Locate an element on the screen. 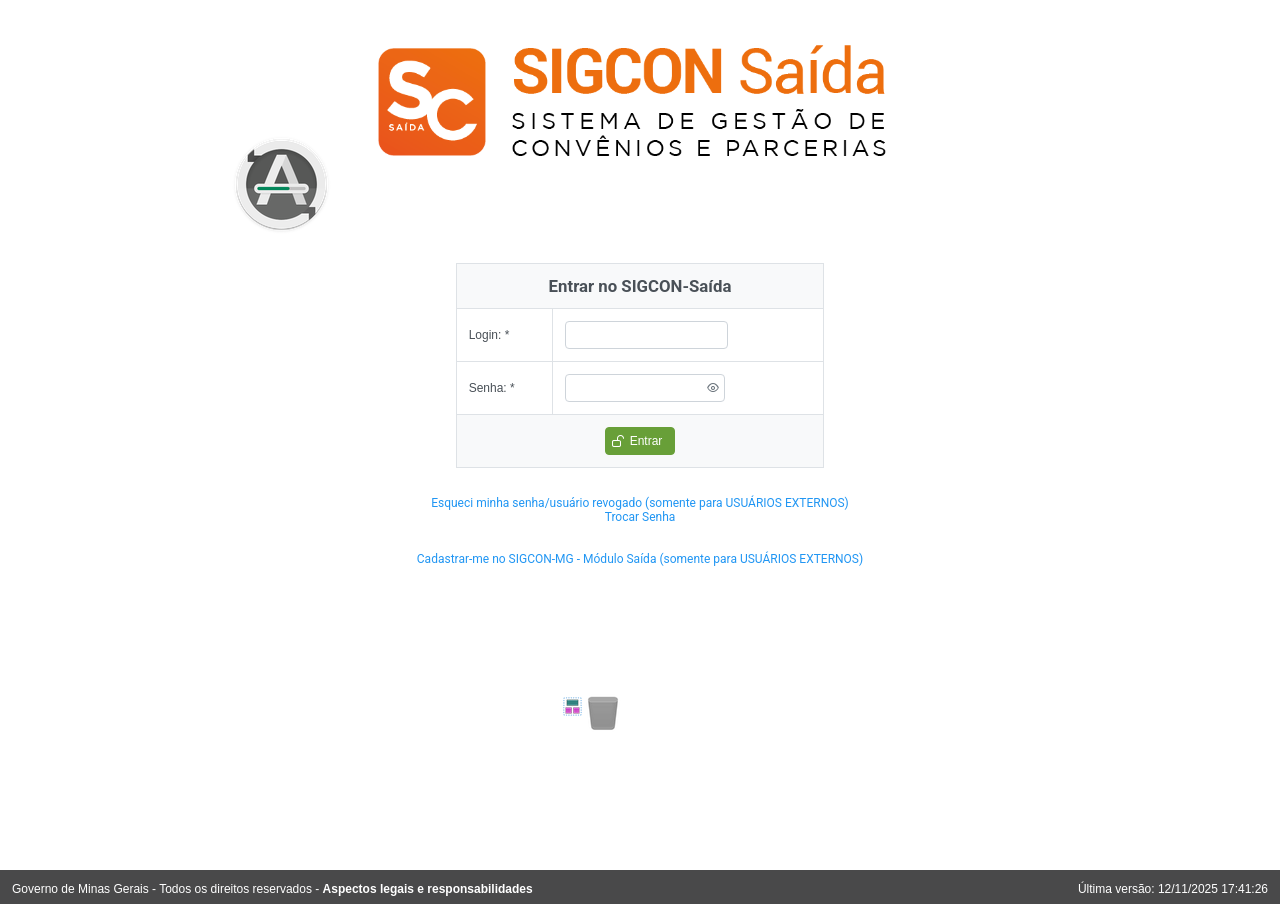 This screenshot has width=1280, height=904. open system software update application is located at coordinates (281, 184).